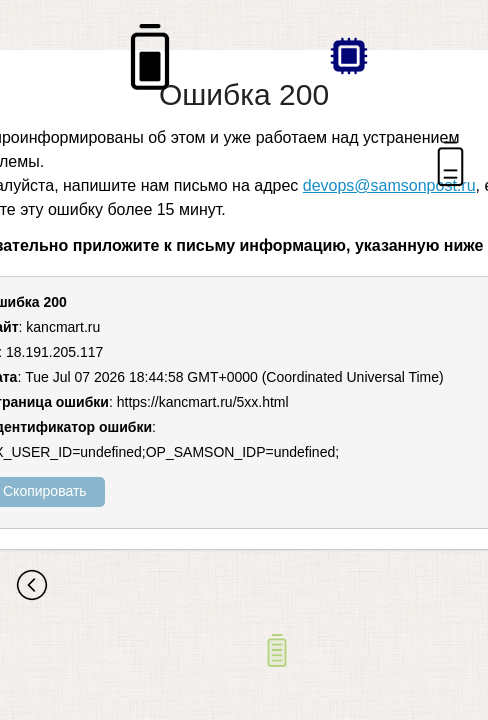 The width and height of the screenshot is (488, 720). What do you see at coordinates (450, 164) in the screenshot?
I see `indicates medium battery level` at bounding box center [450, 164].